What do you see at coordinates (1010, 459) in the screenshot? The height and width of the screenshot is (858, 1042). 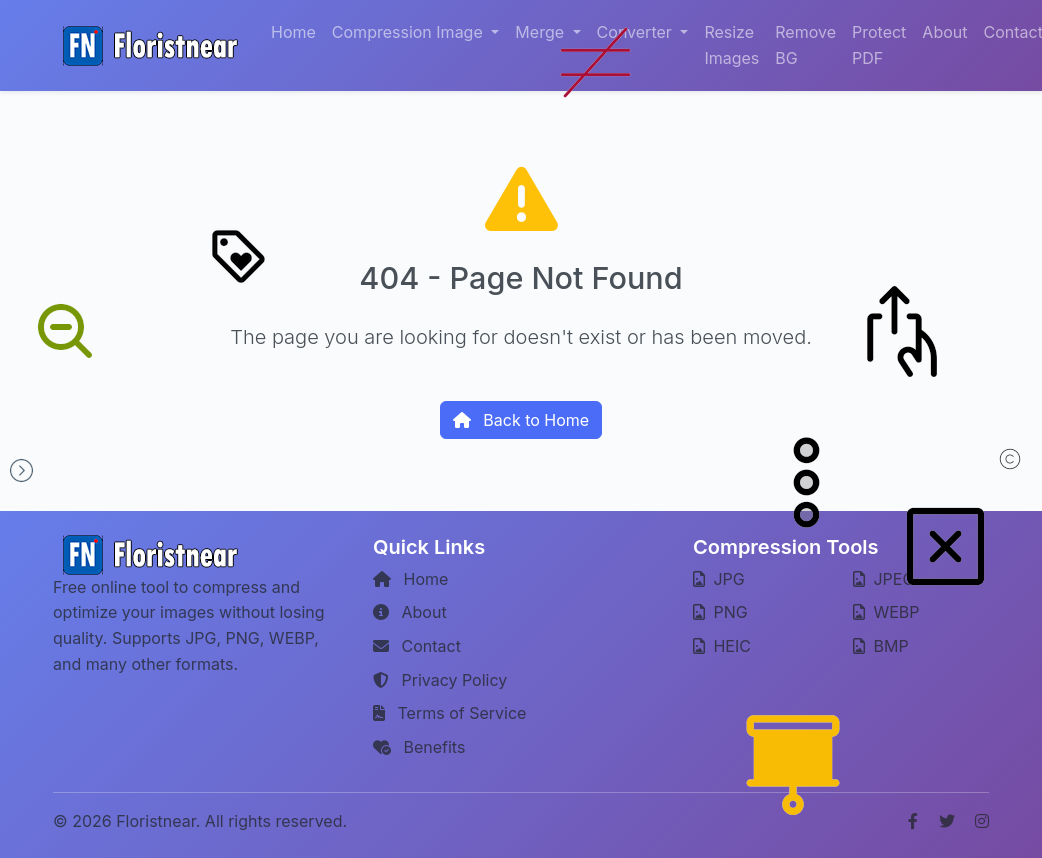 I see `indicates copyrighted content` at bounding box center [1010, 459].